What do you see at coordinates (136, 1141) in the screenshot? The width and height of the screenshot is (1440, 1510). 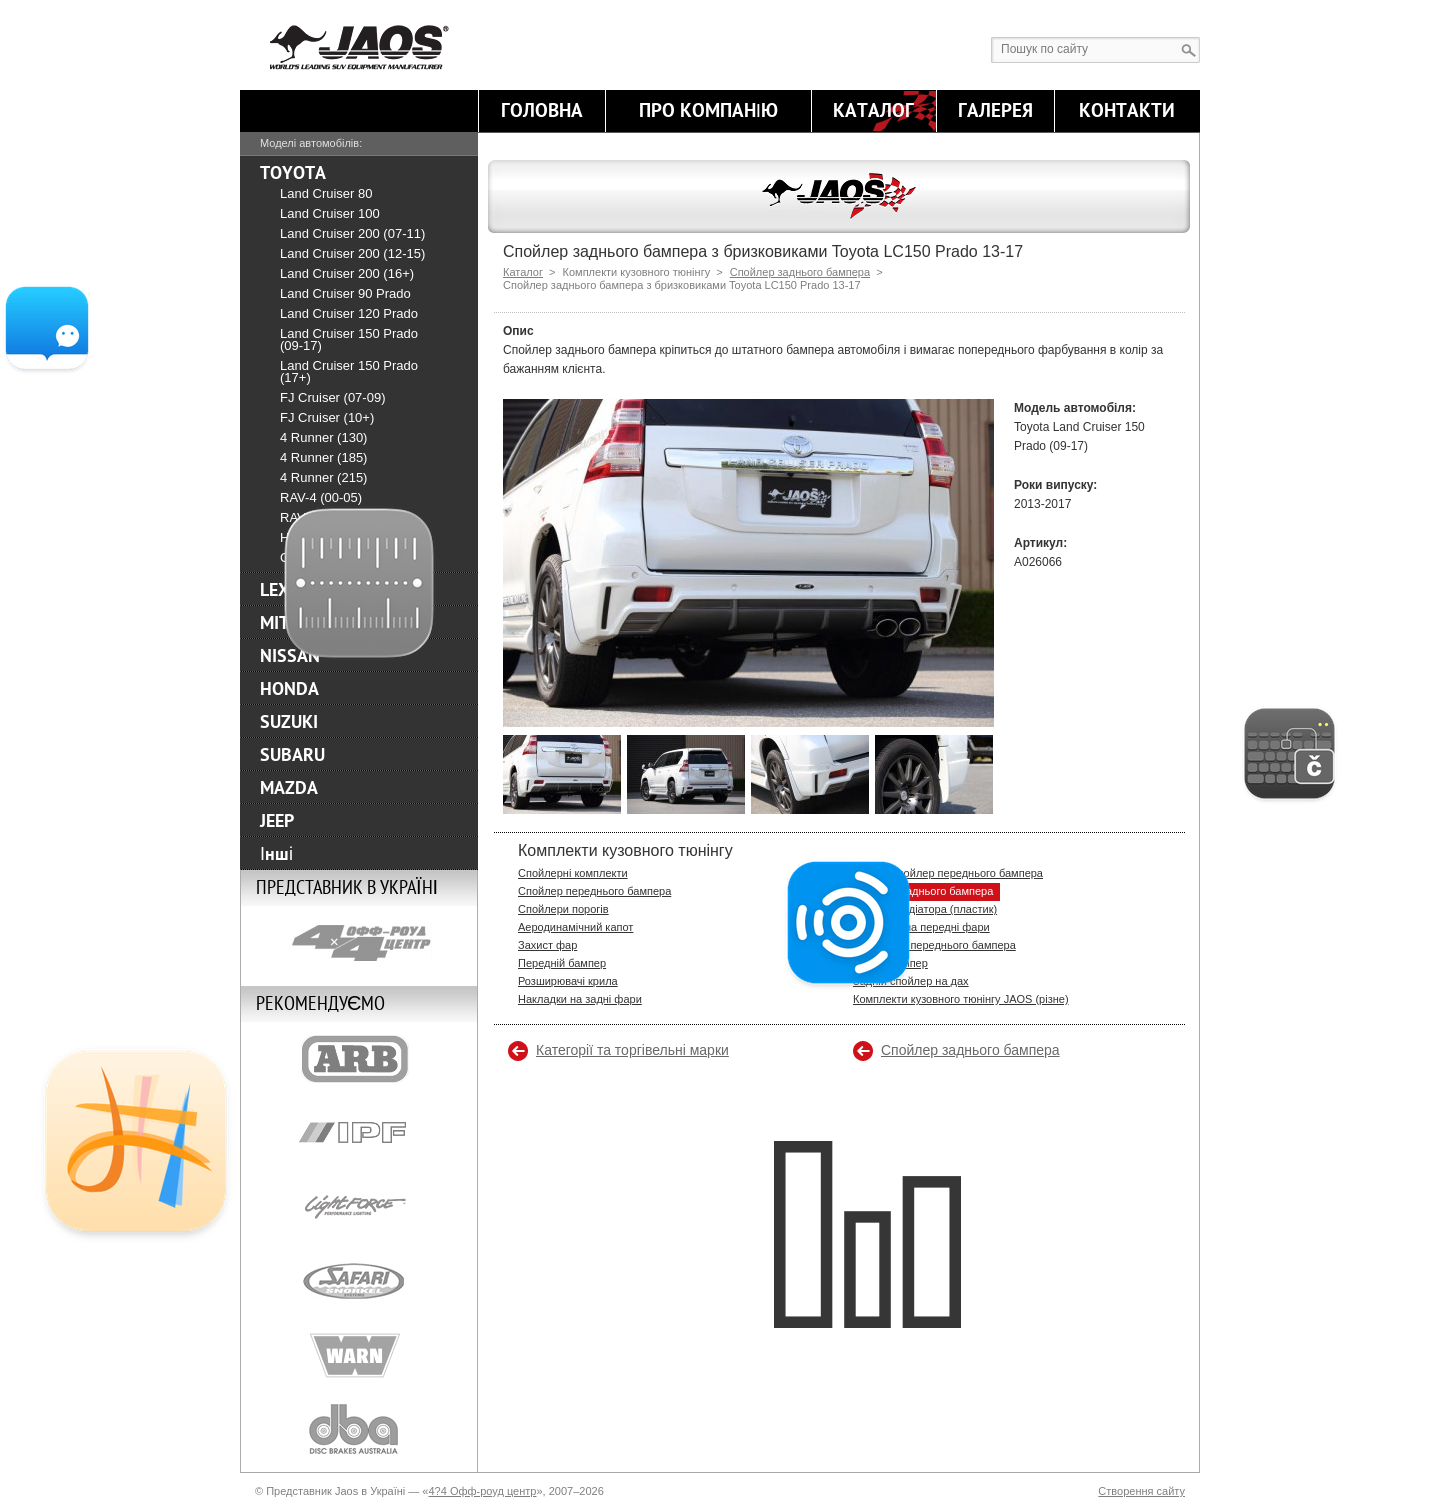 I see `open pmim input method app` at bounding box center [136, 1141].